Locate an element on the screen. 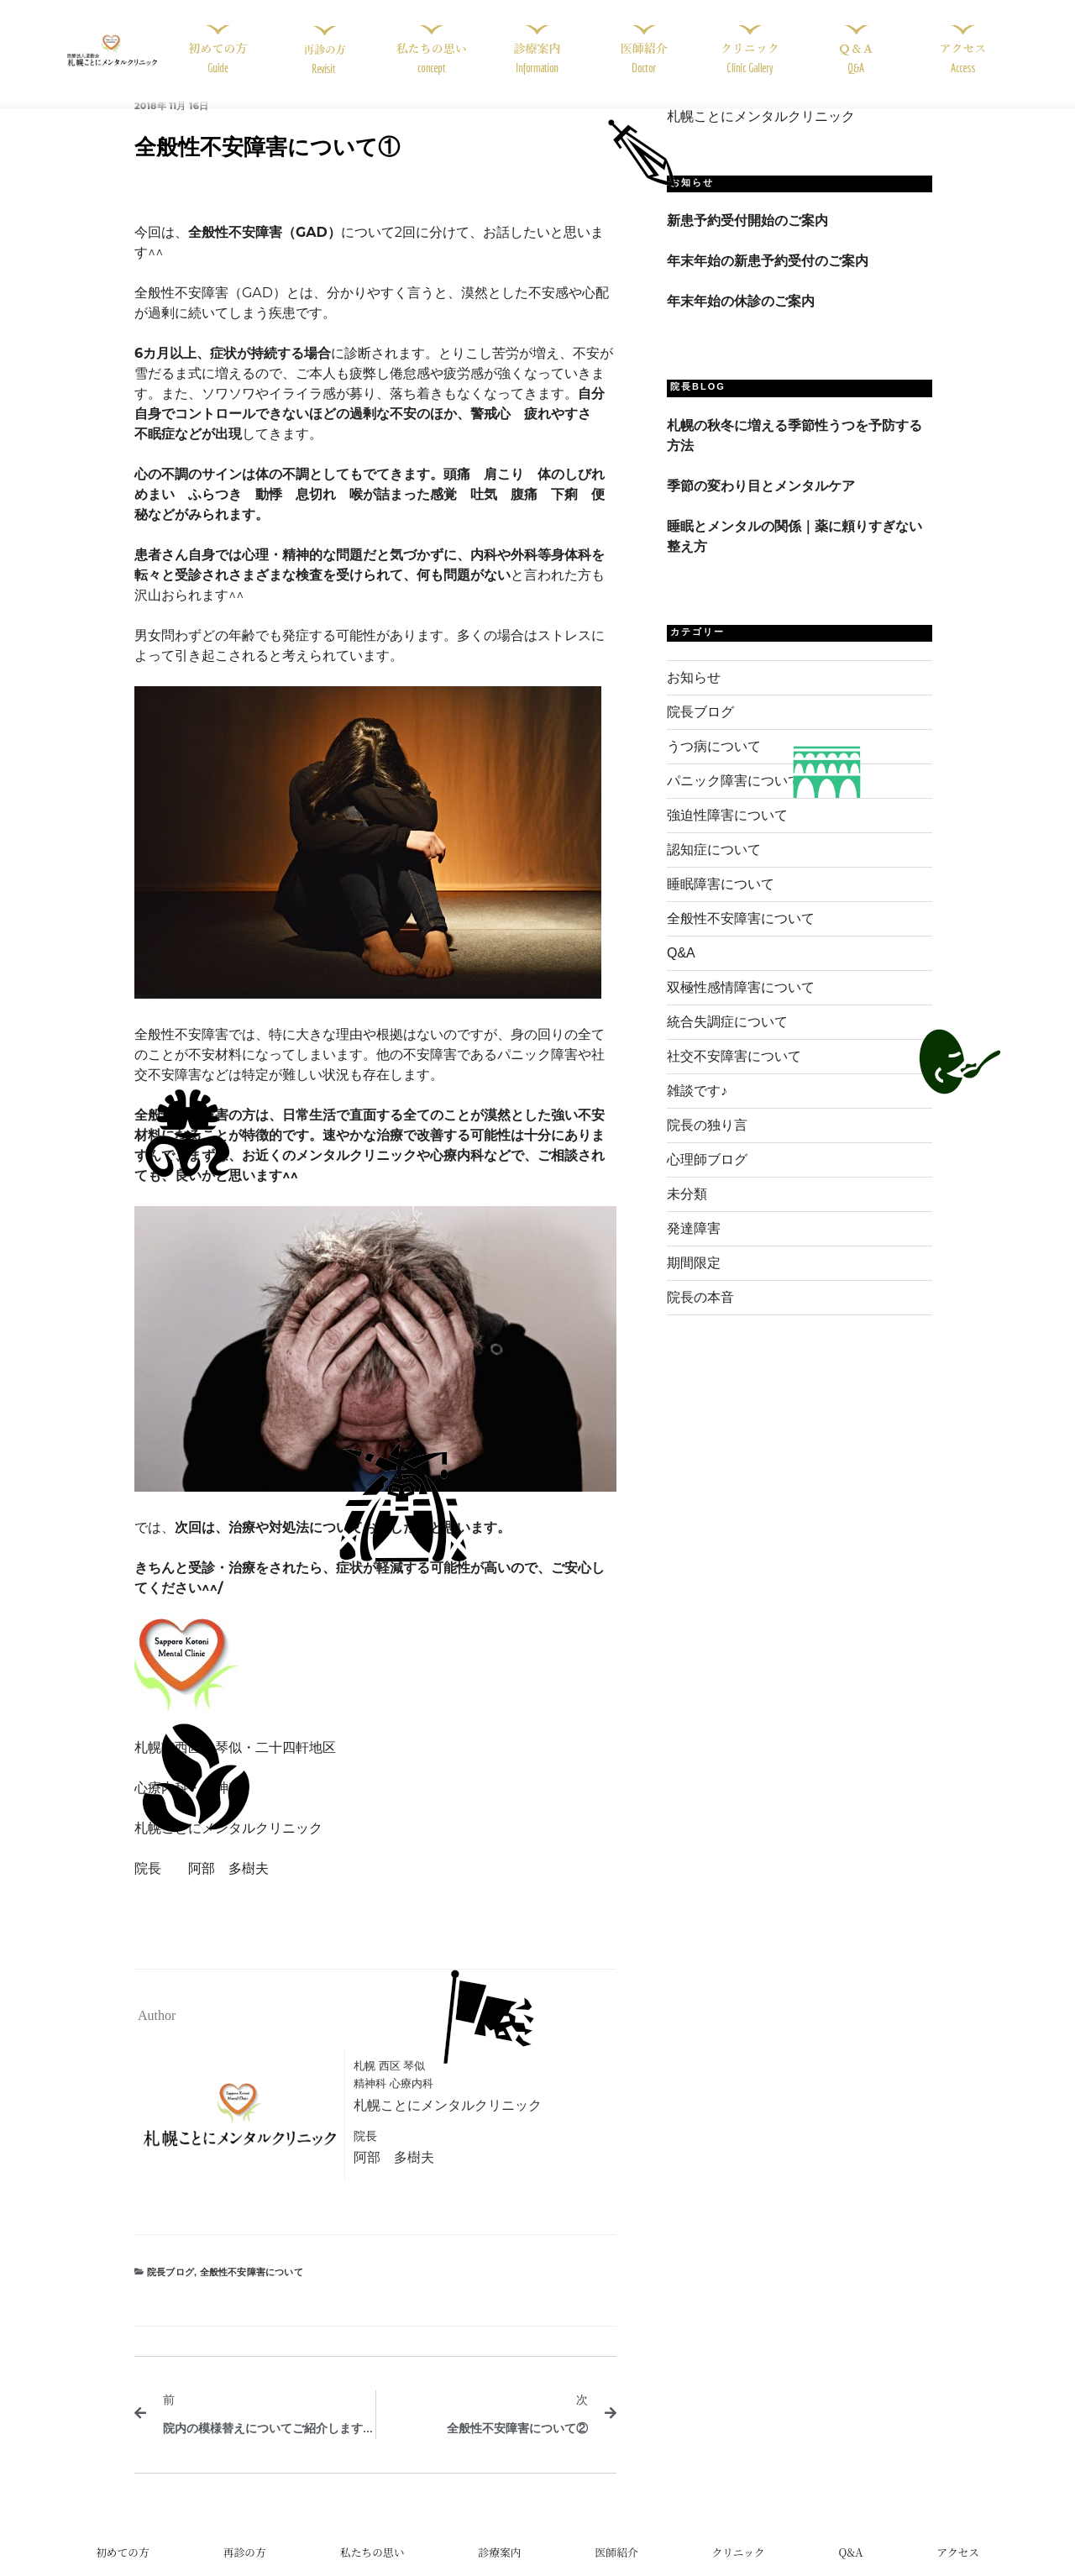 The image size is (1075, 2576). attack or strike action in combat is located at coordinates (642, 153).